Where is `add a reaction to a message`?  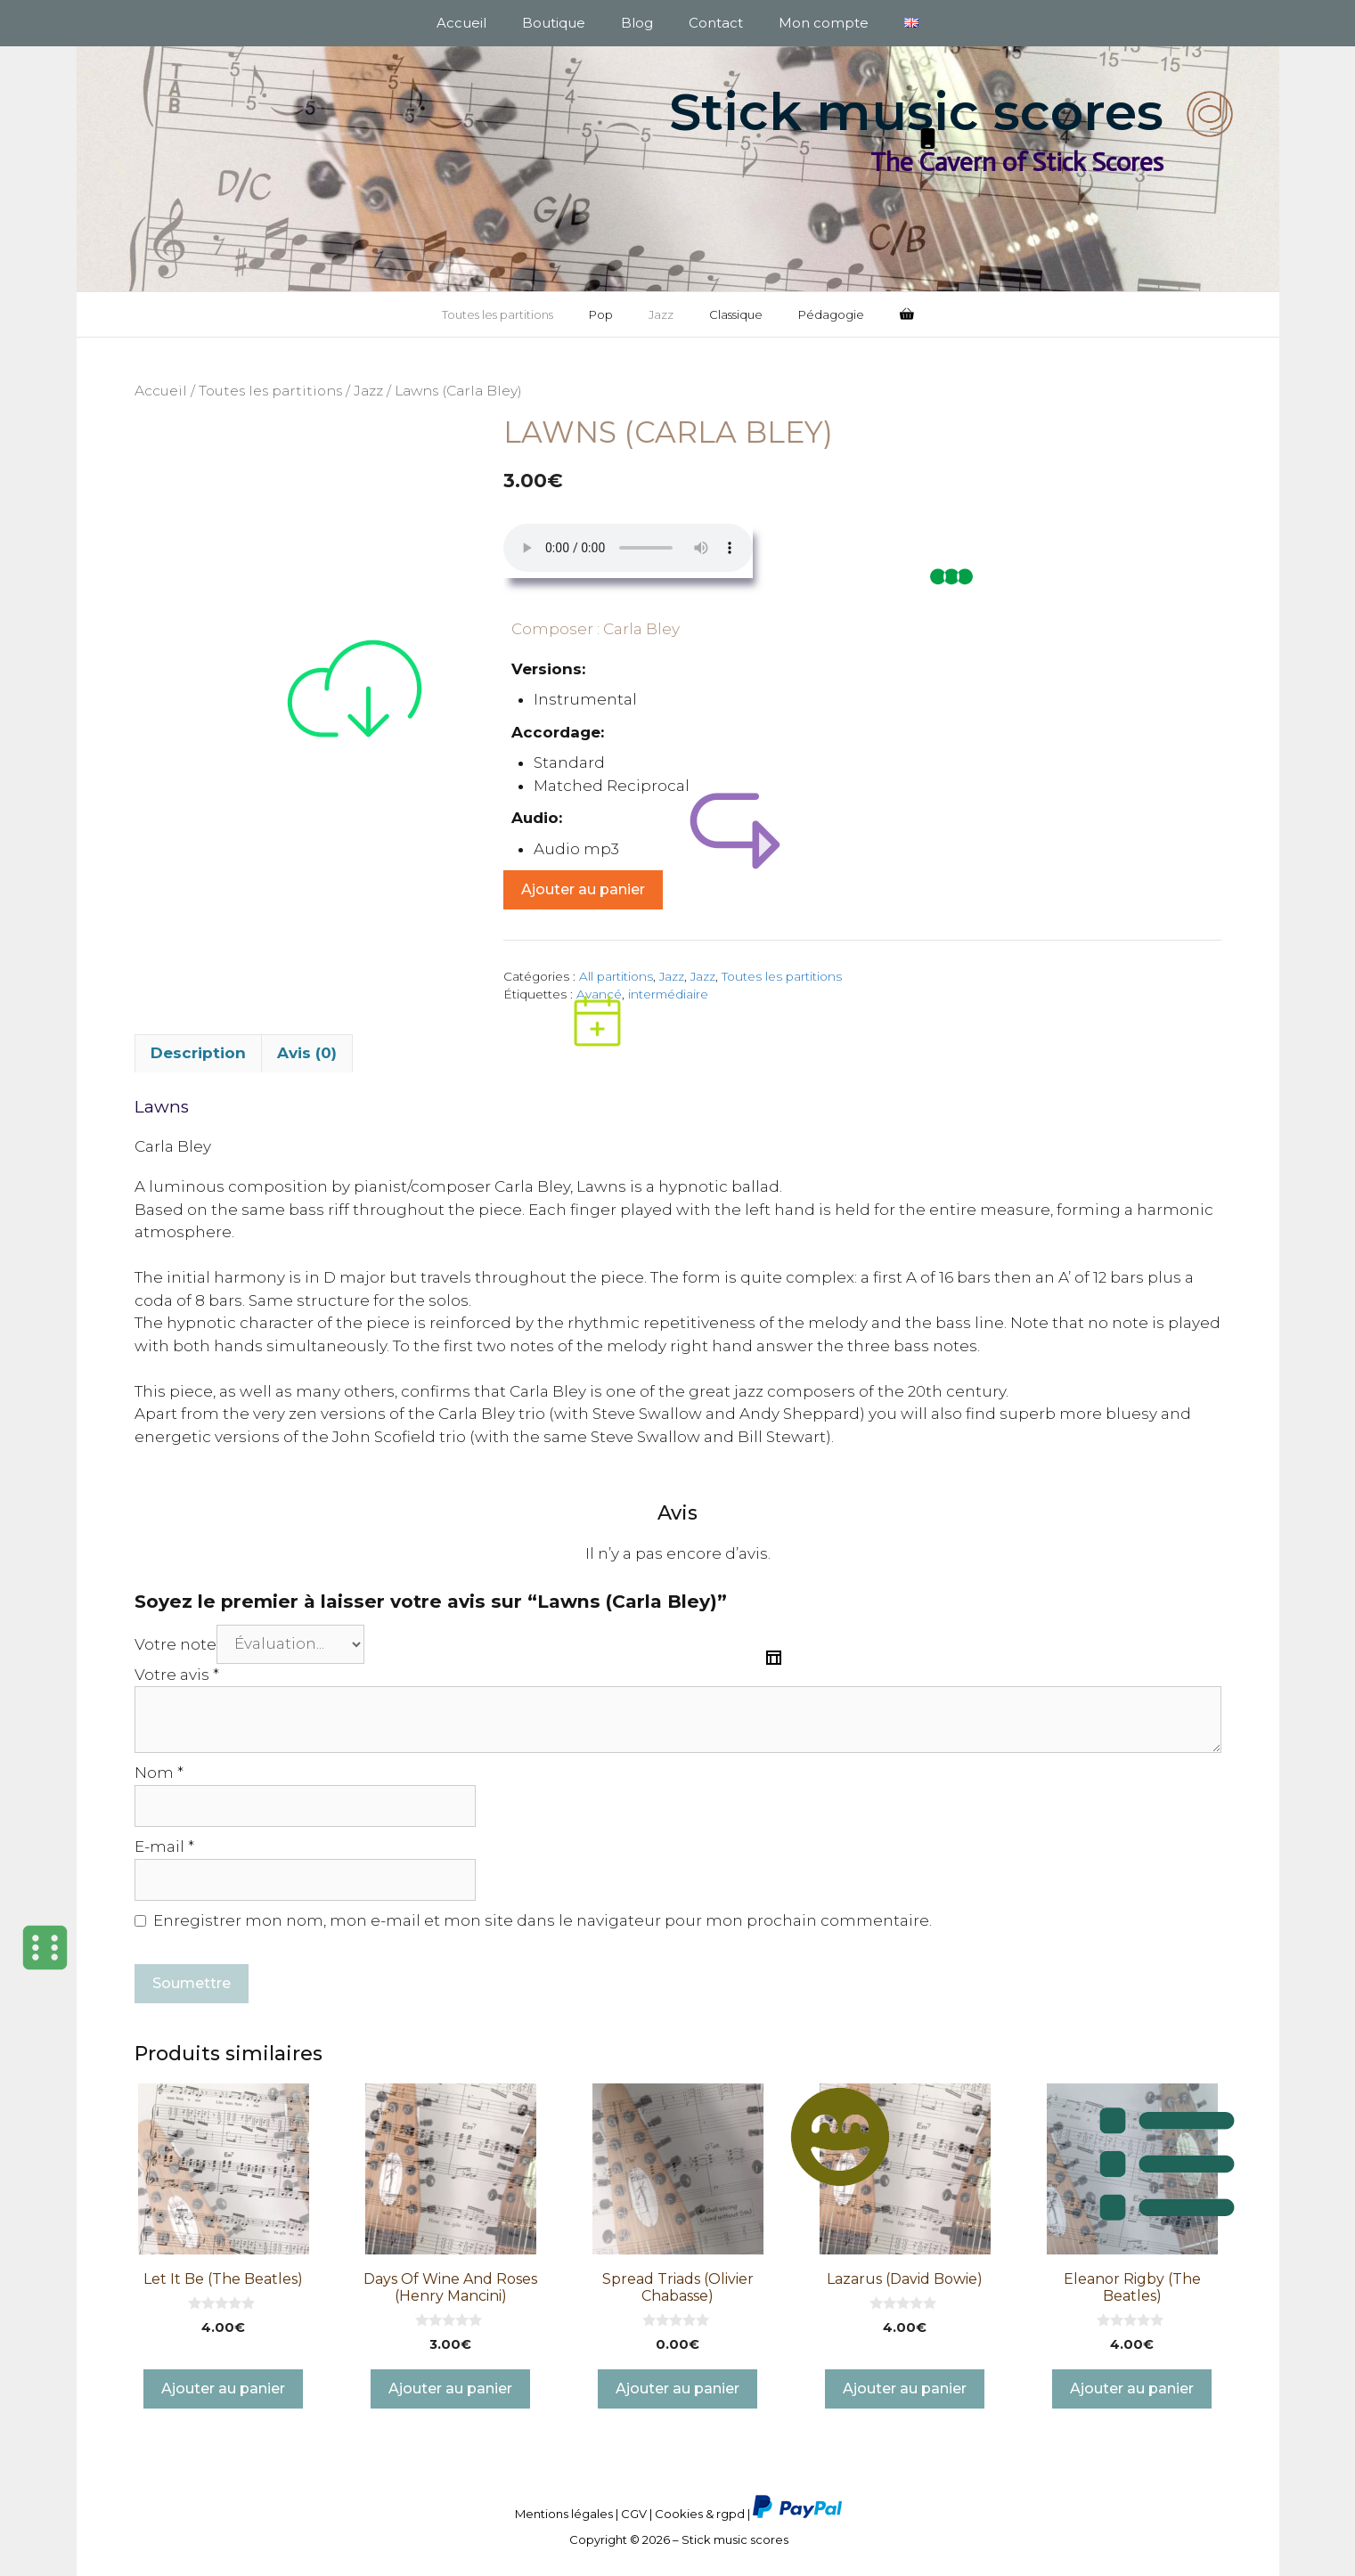
add a reaction to a message is located at coordinates (840, 2137).